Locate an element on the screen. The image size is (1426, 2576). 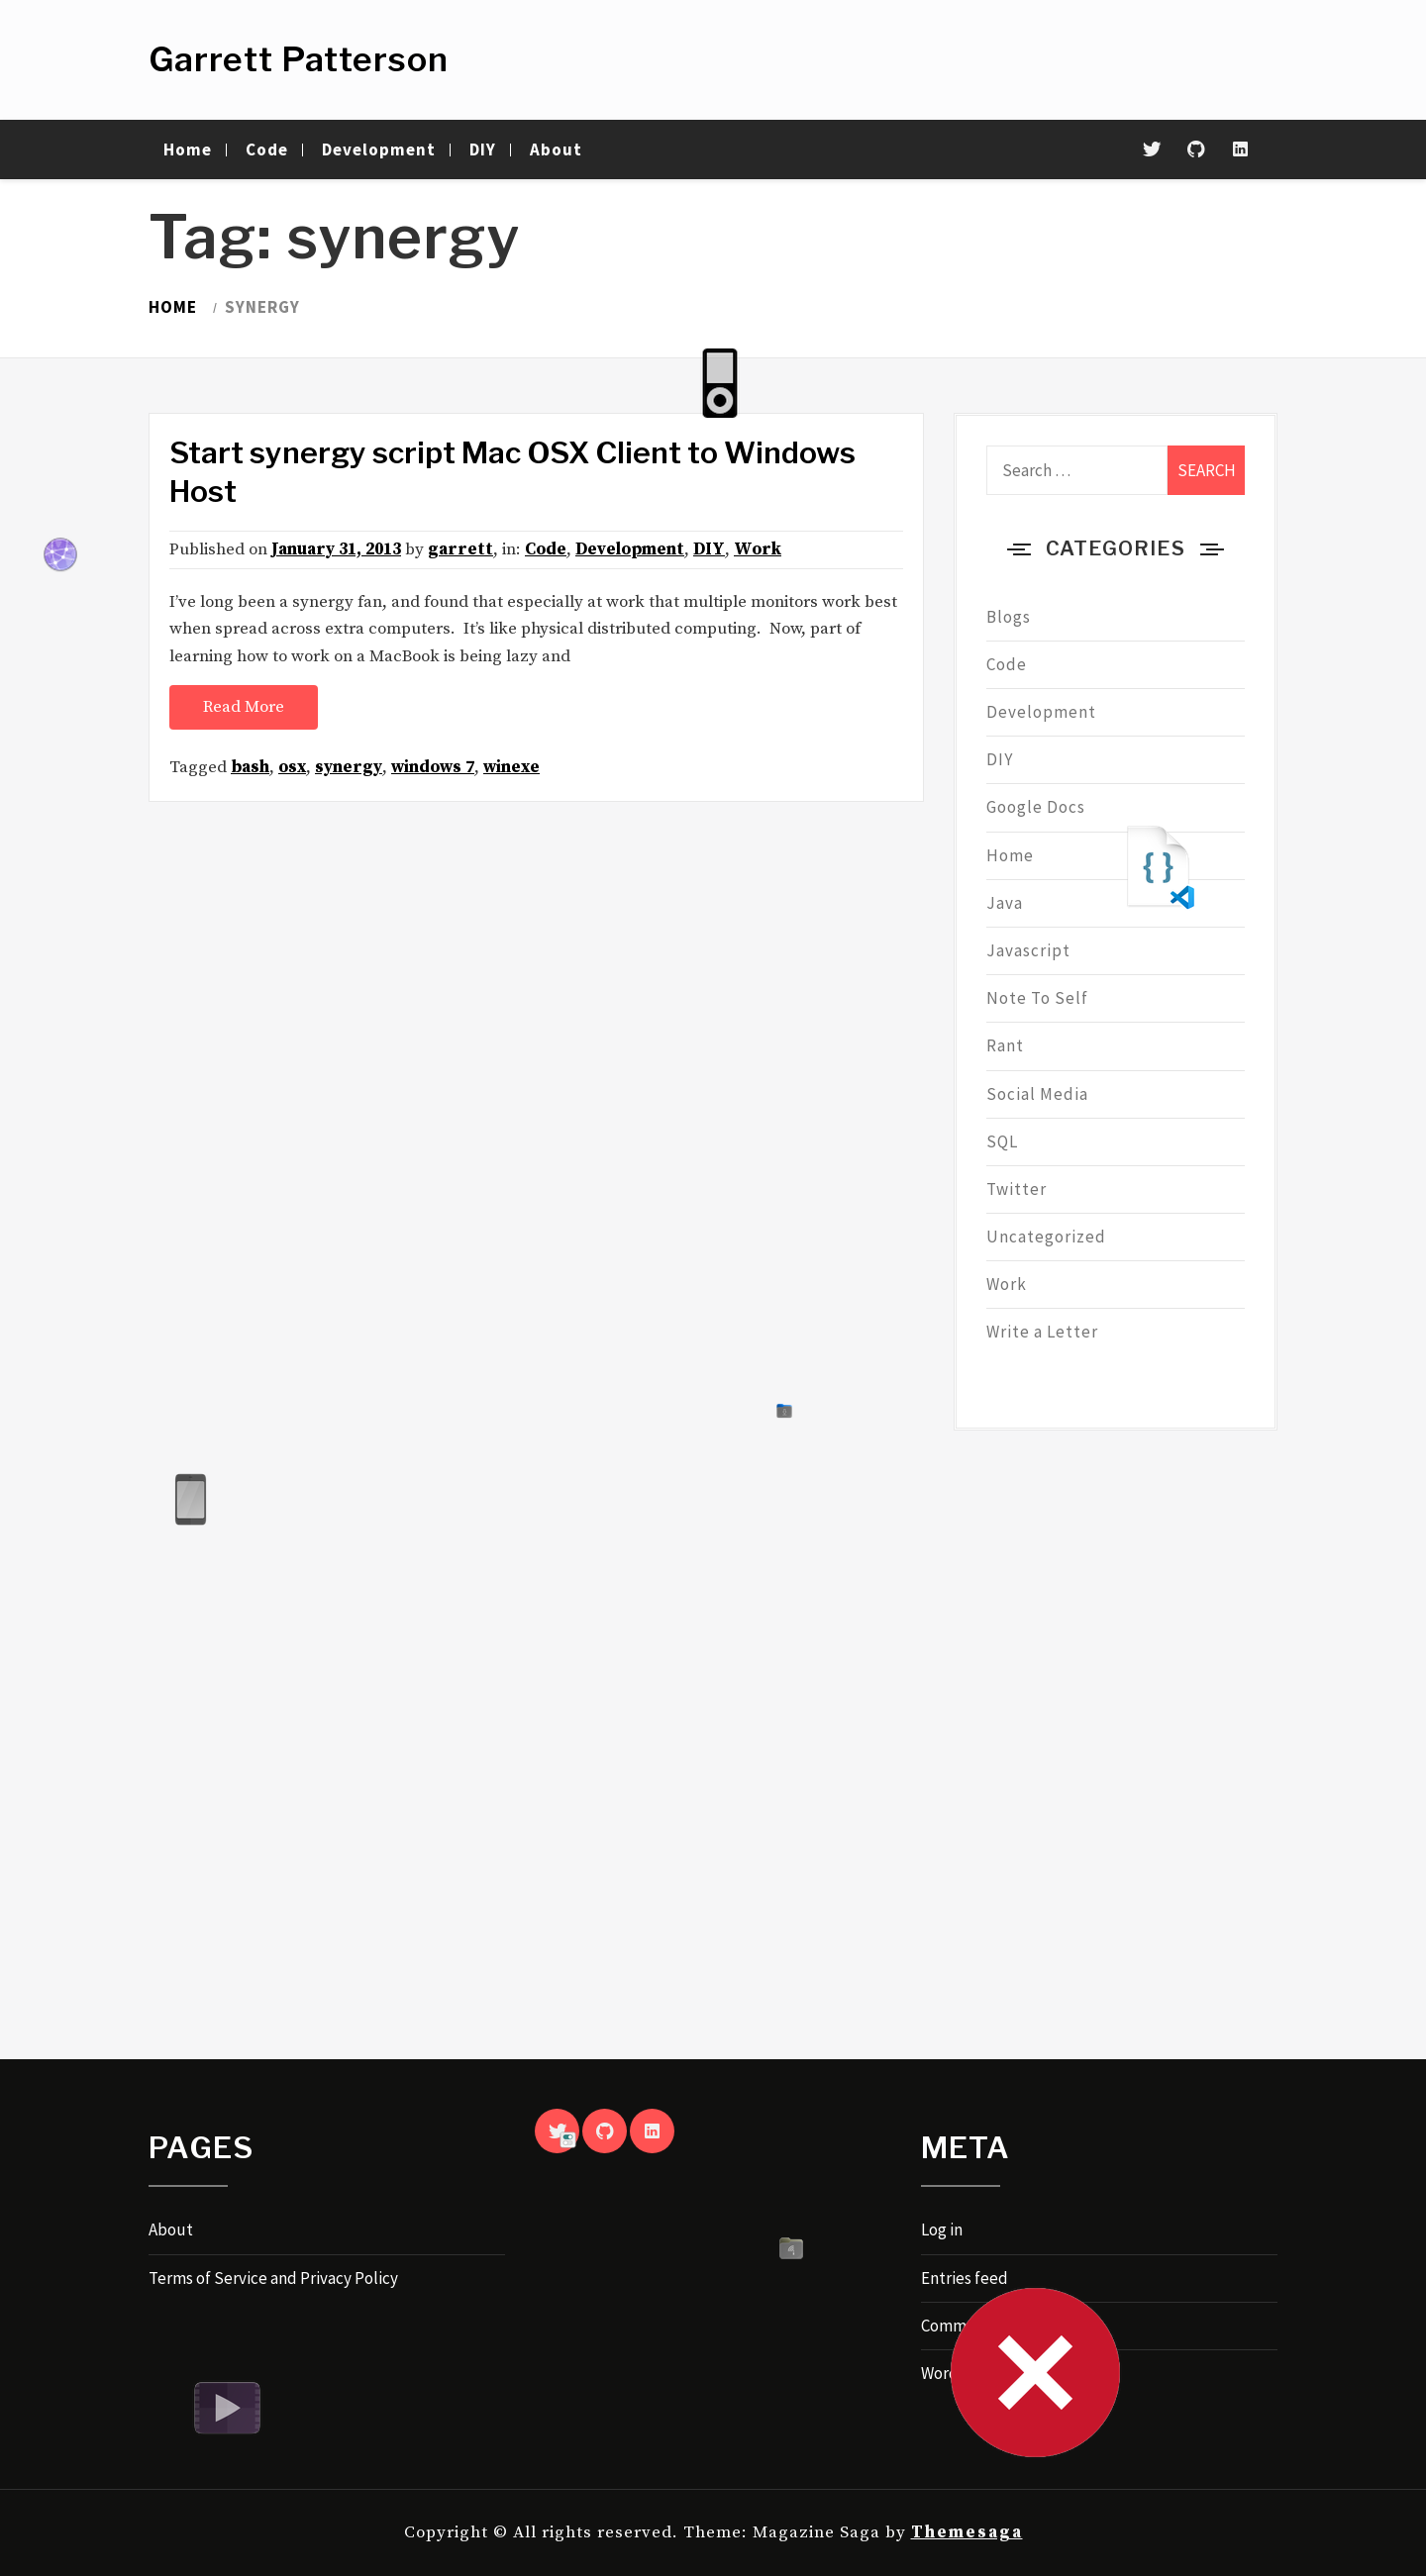
open a LESS stylesheet file in Visual Studio Code is located at coordinates (1158, 867).